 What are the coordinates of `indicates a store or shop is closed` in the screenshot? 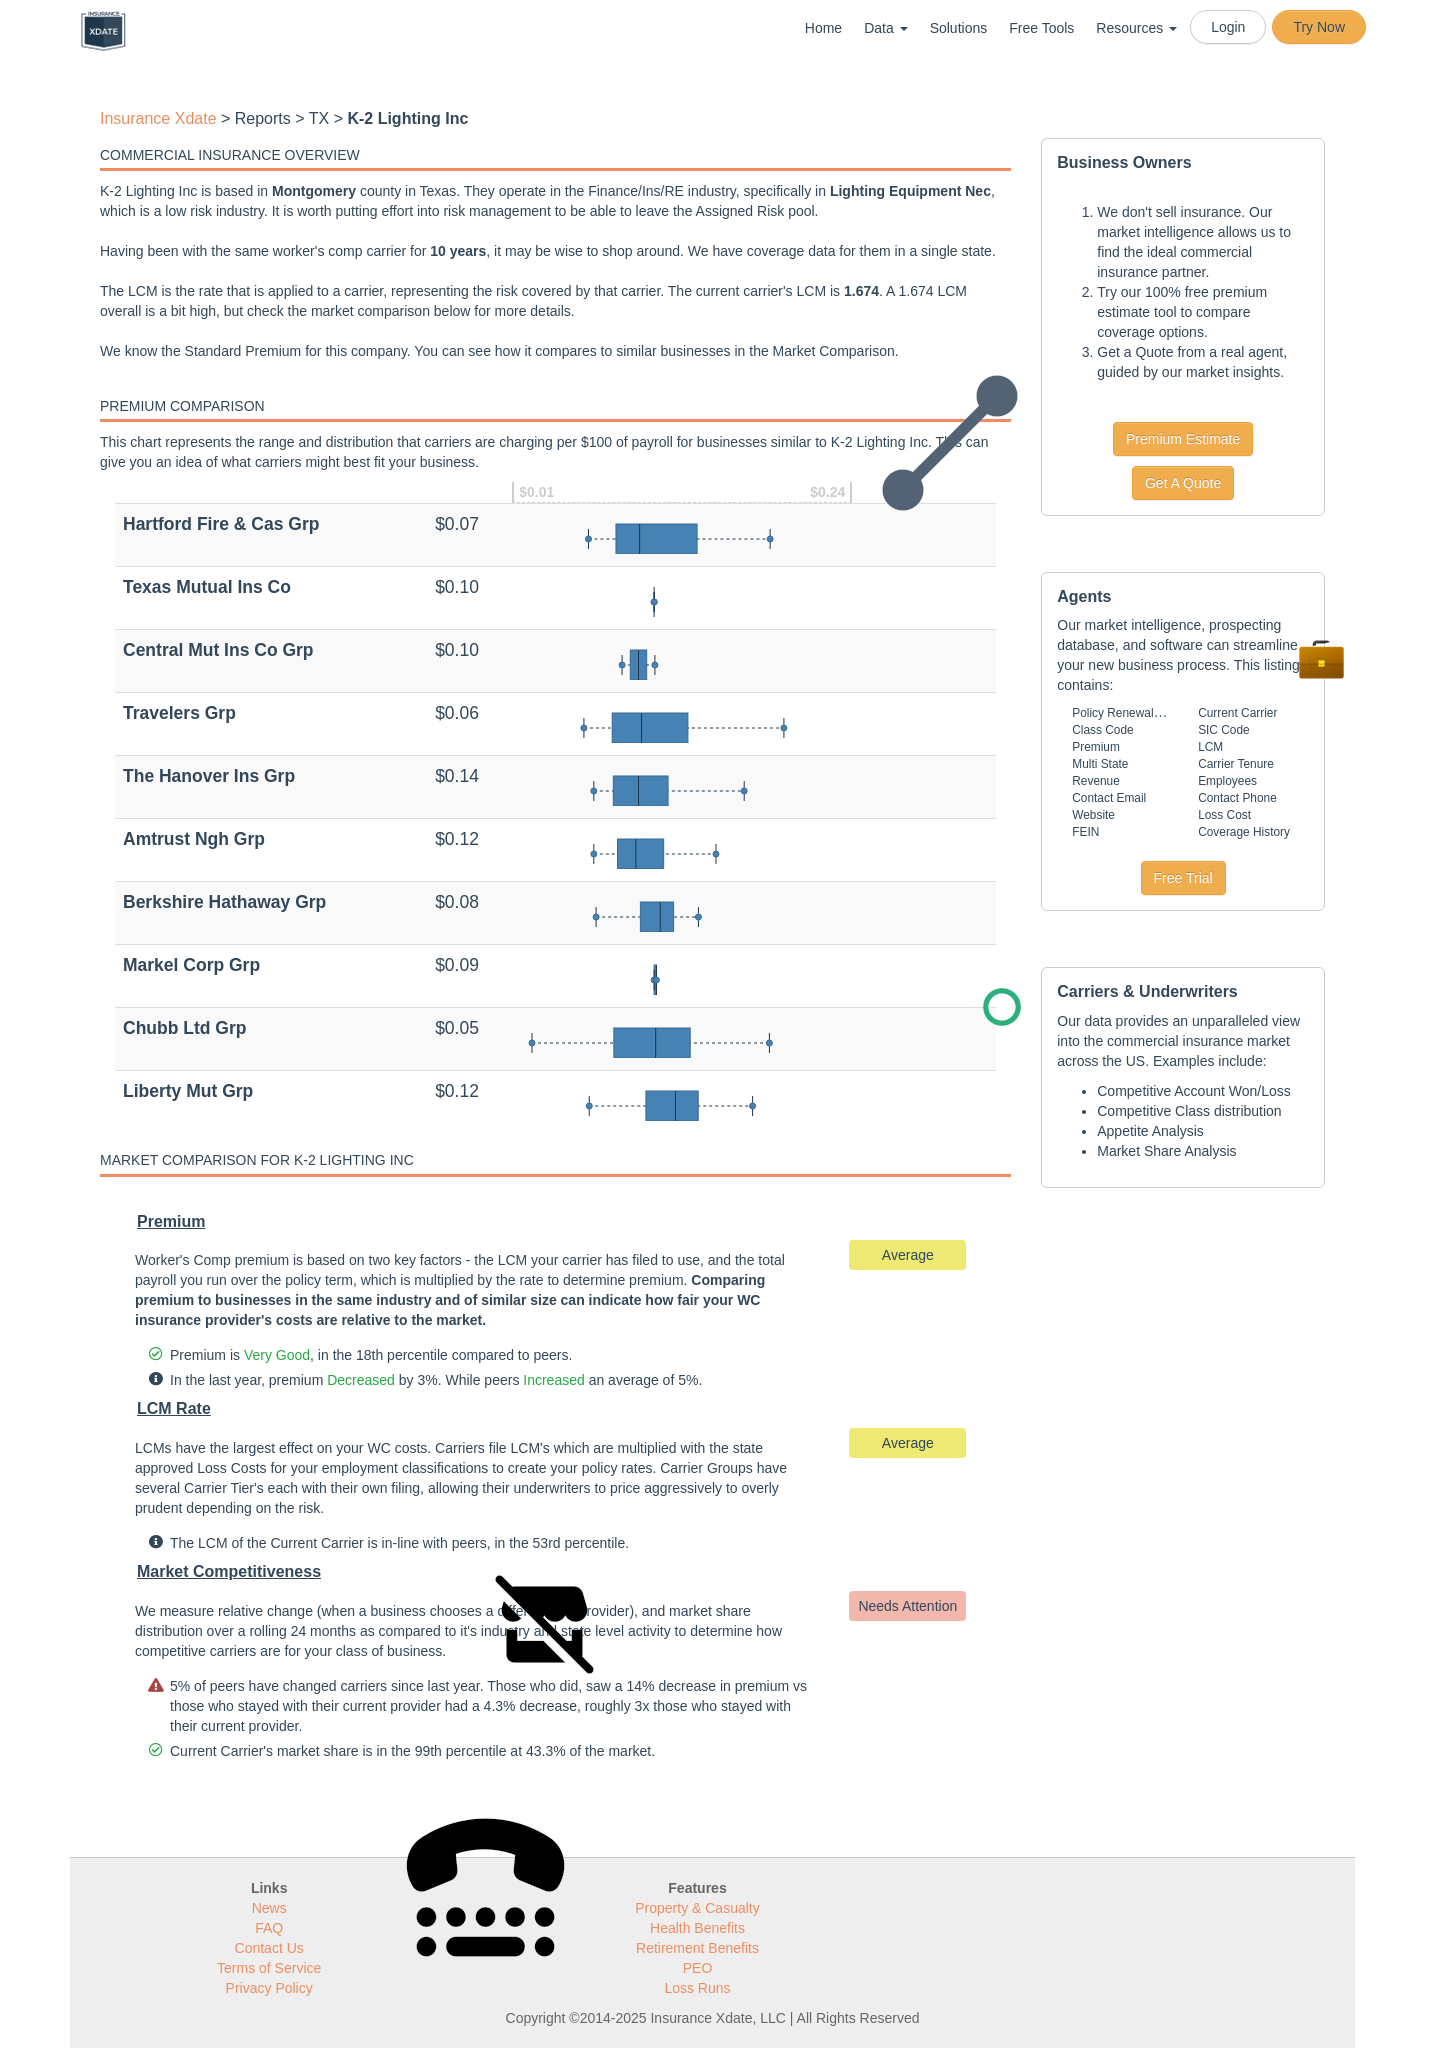 It's located at (544, 1624).